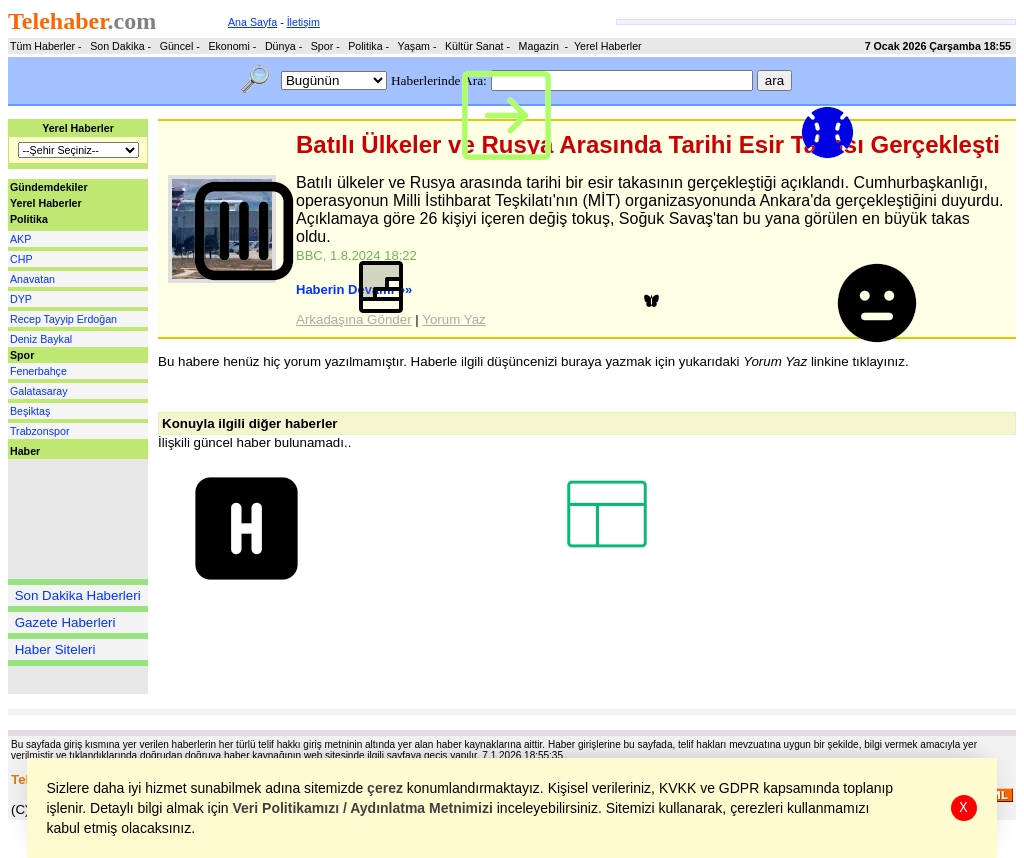  I want to click on hospital or healthcare location marker, so click(246, 528).